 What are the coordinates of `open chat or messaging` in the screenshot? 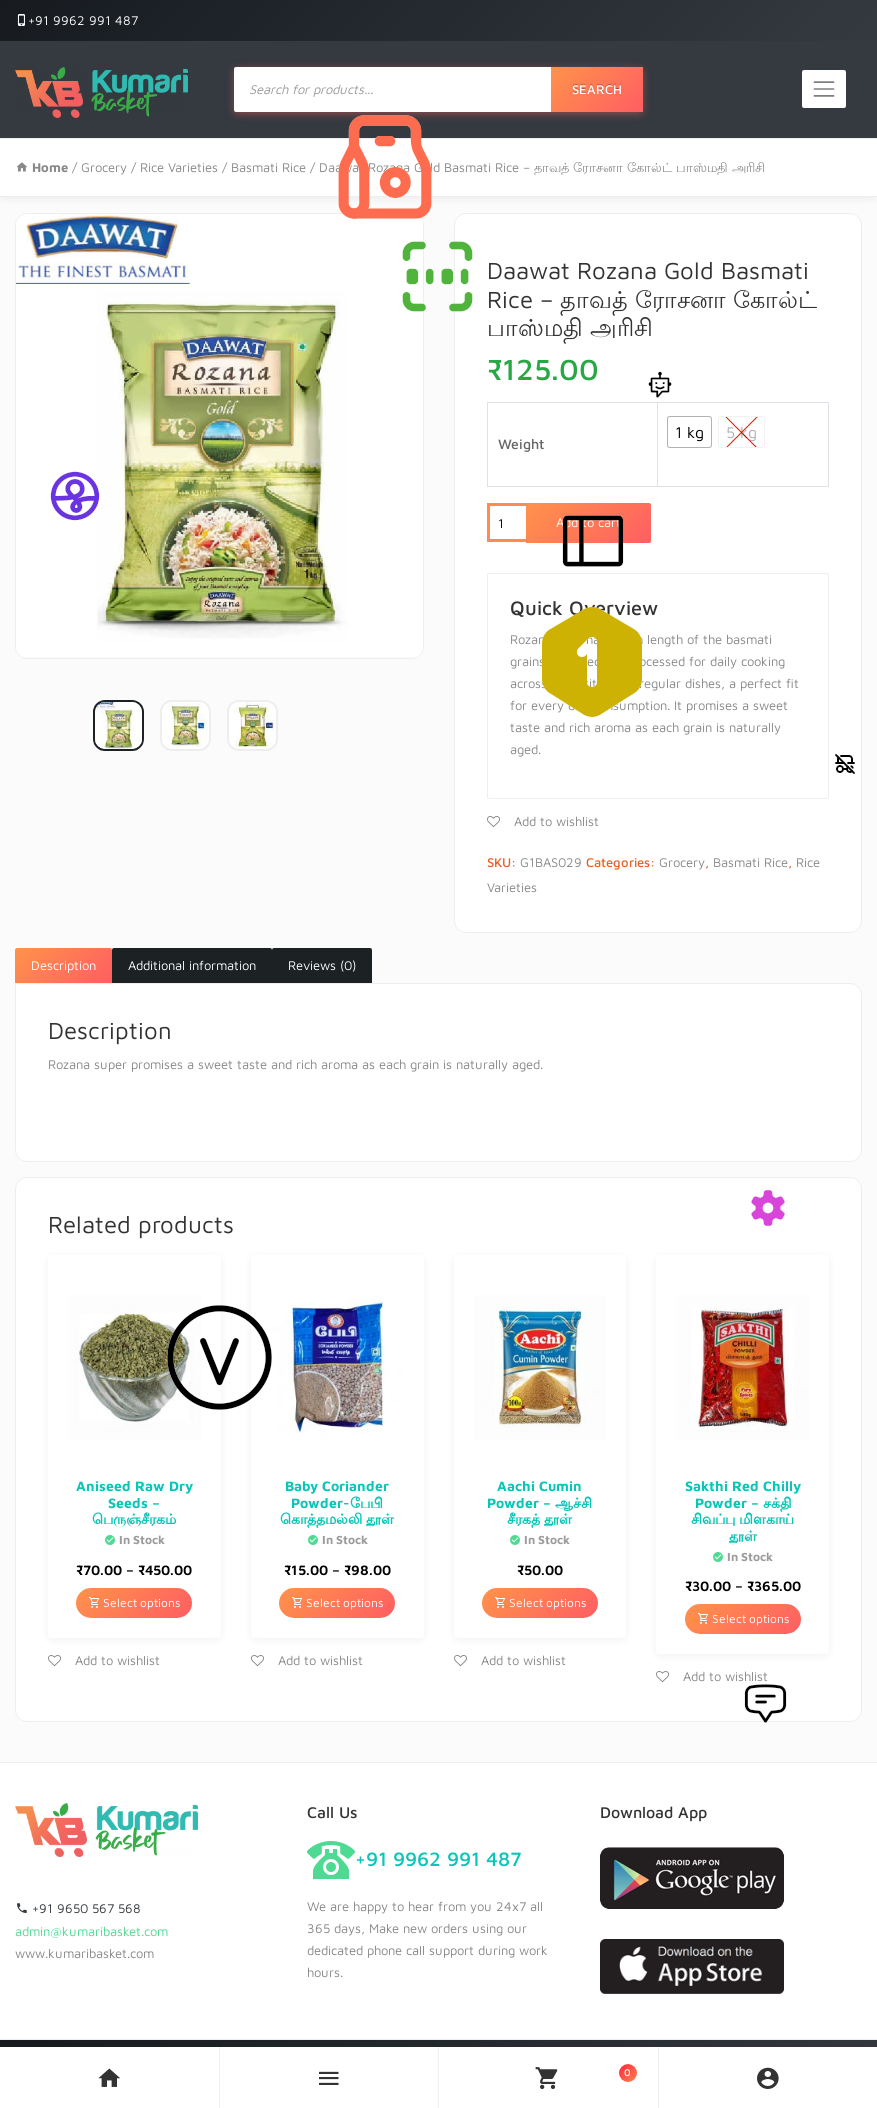 It's located at (765, 1703).